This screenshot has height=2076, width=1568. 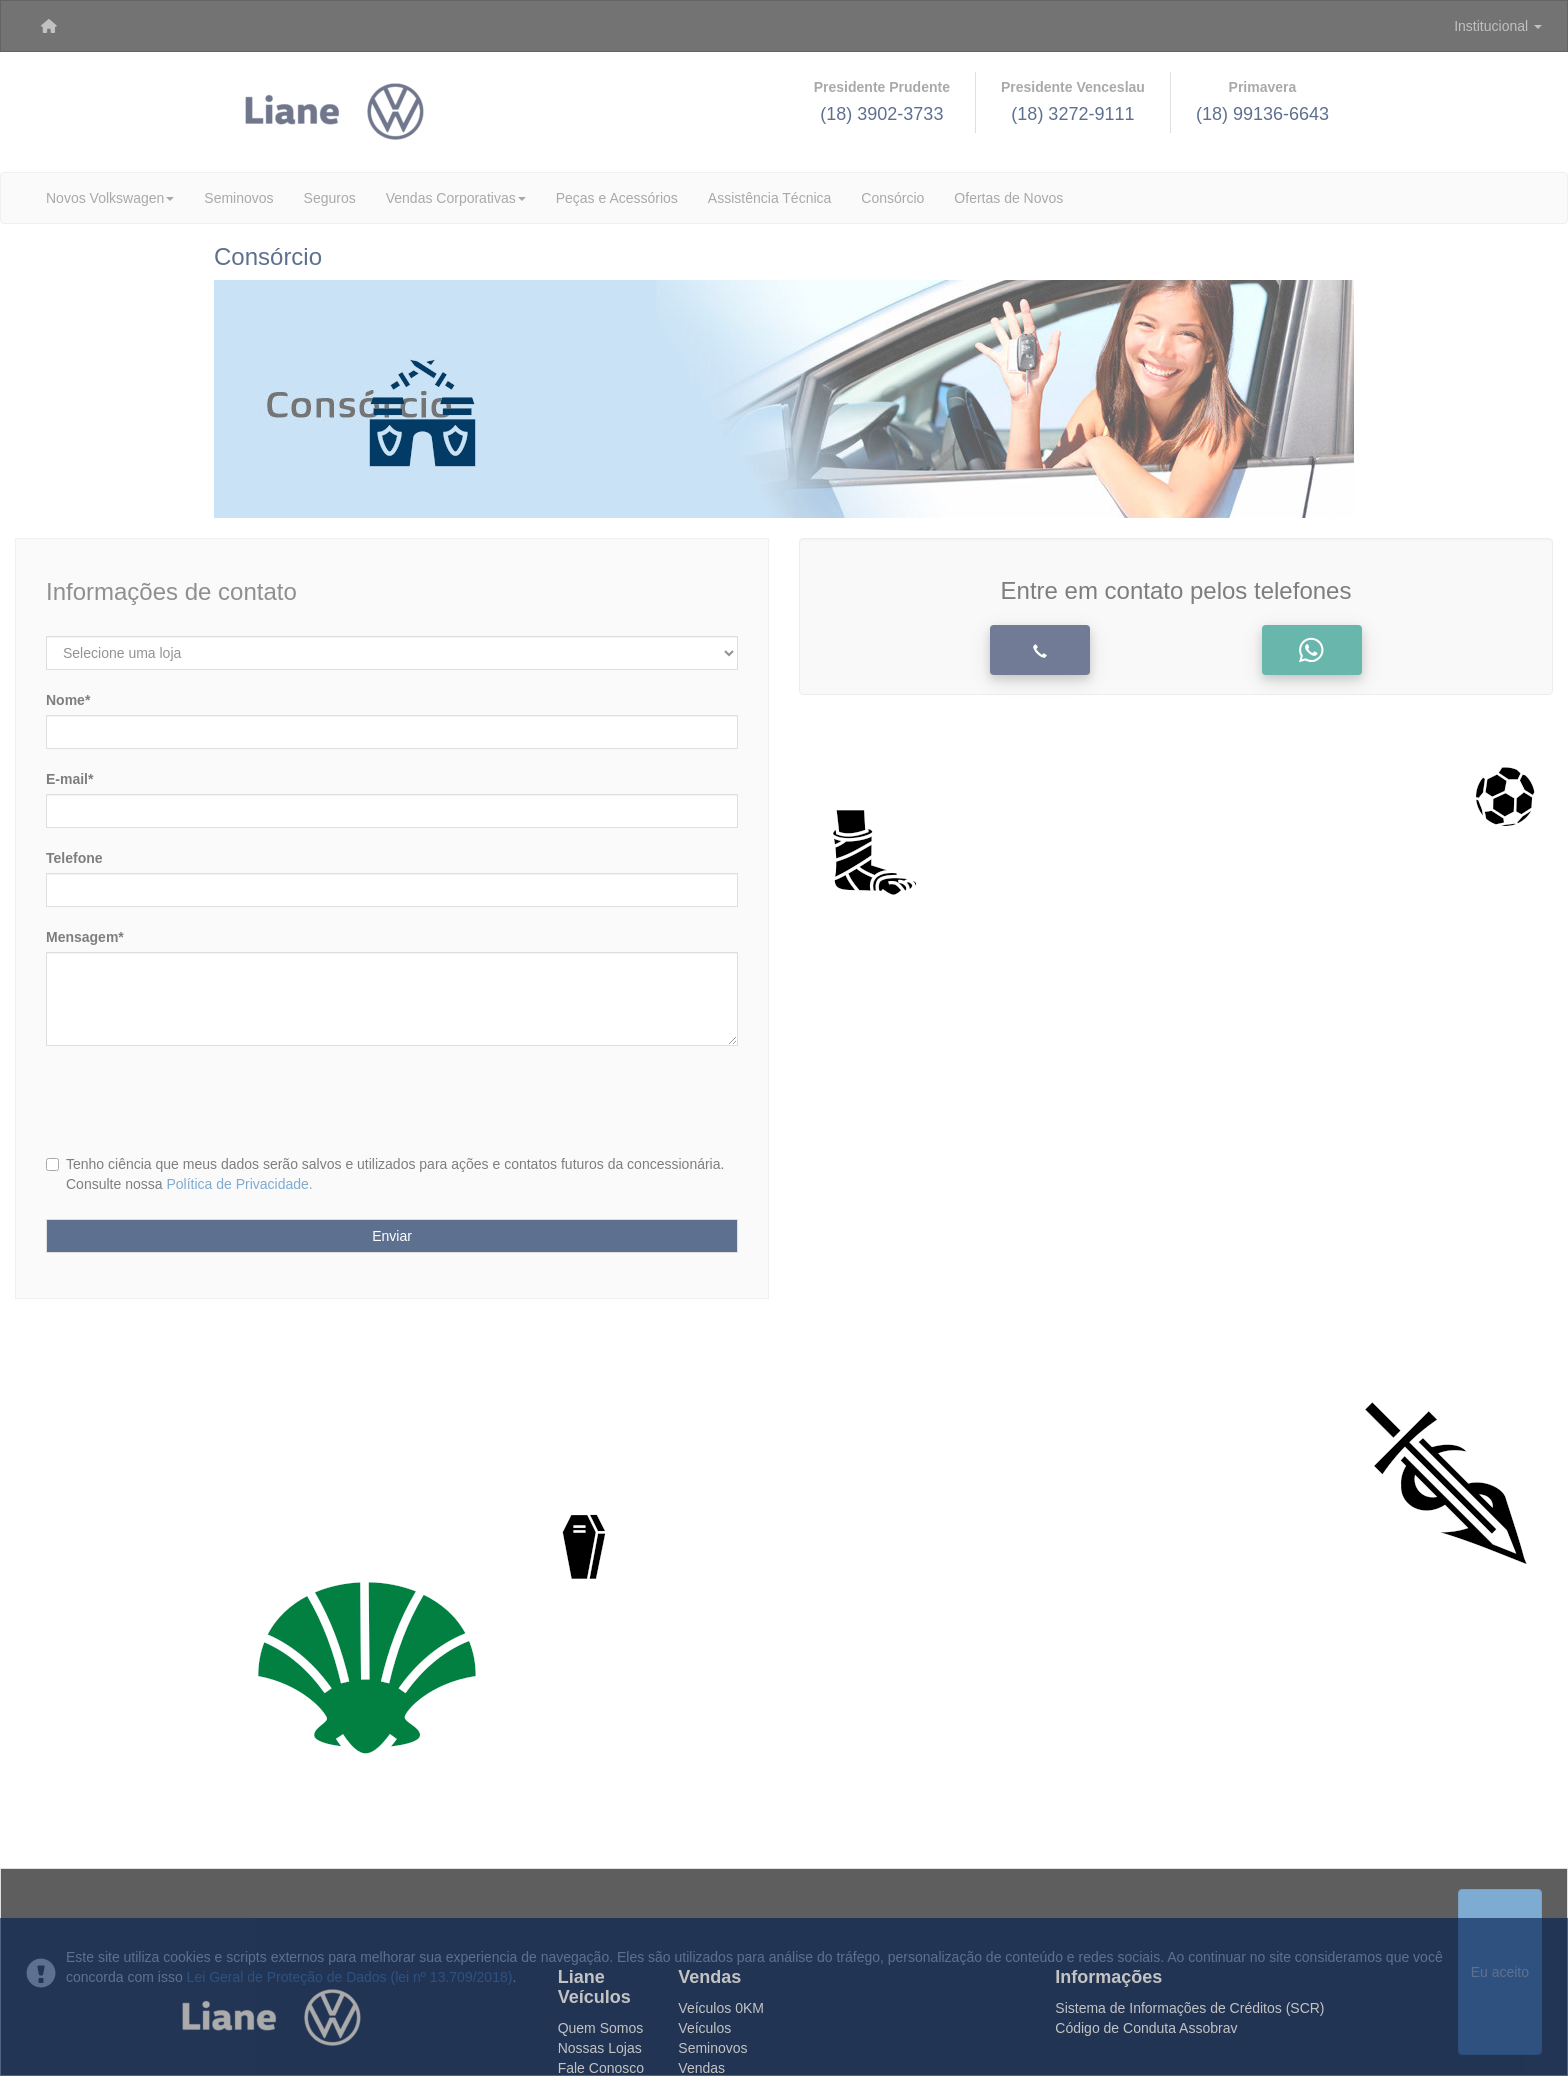 I want to click on indicates death or game over state, so click(x=582, y=1546).